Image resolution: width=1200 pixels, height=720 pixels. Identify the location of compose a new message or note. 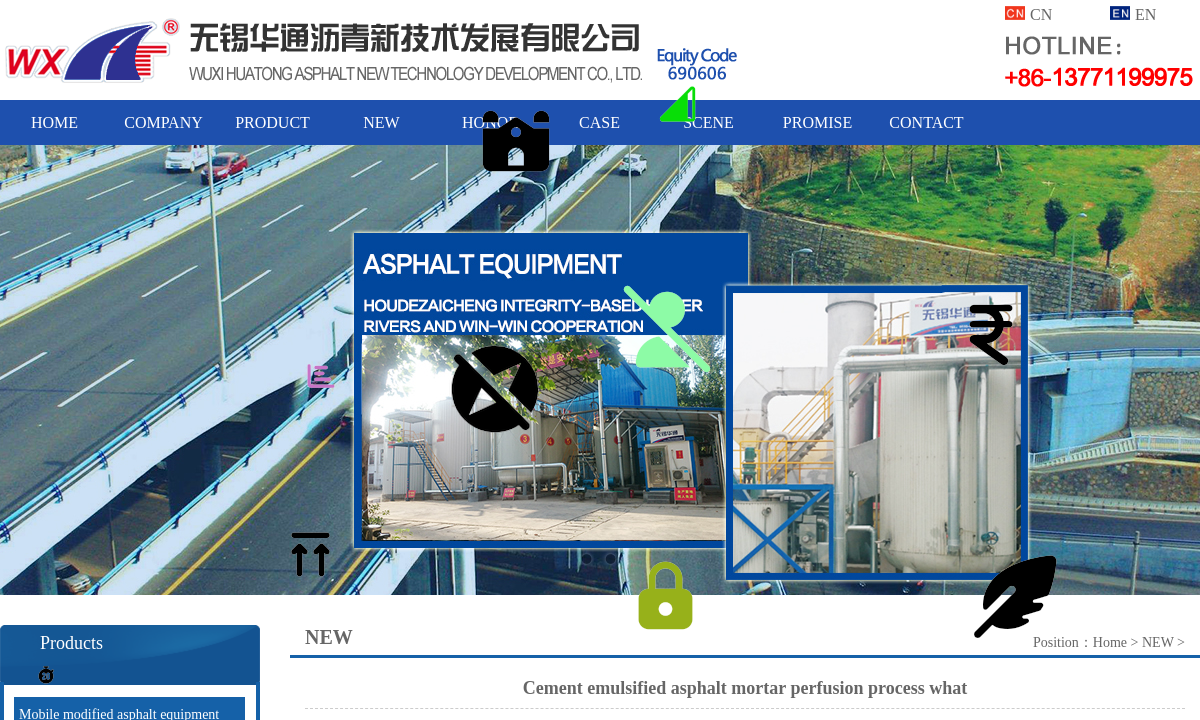
(1014, 597).